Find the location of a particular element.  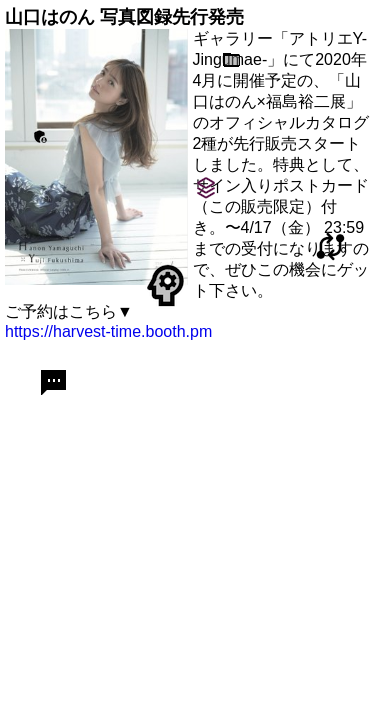

view text messages is located at coordinates (54, 383).